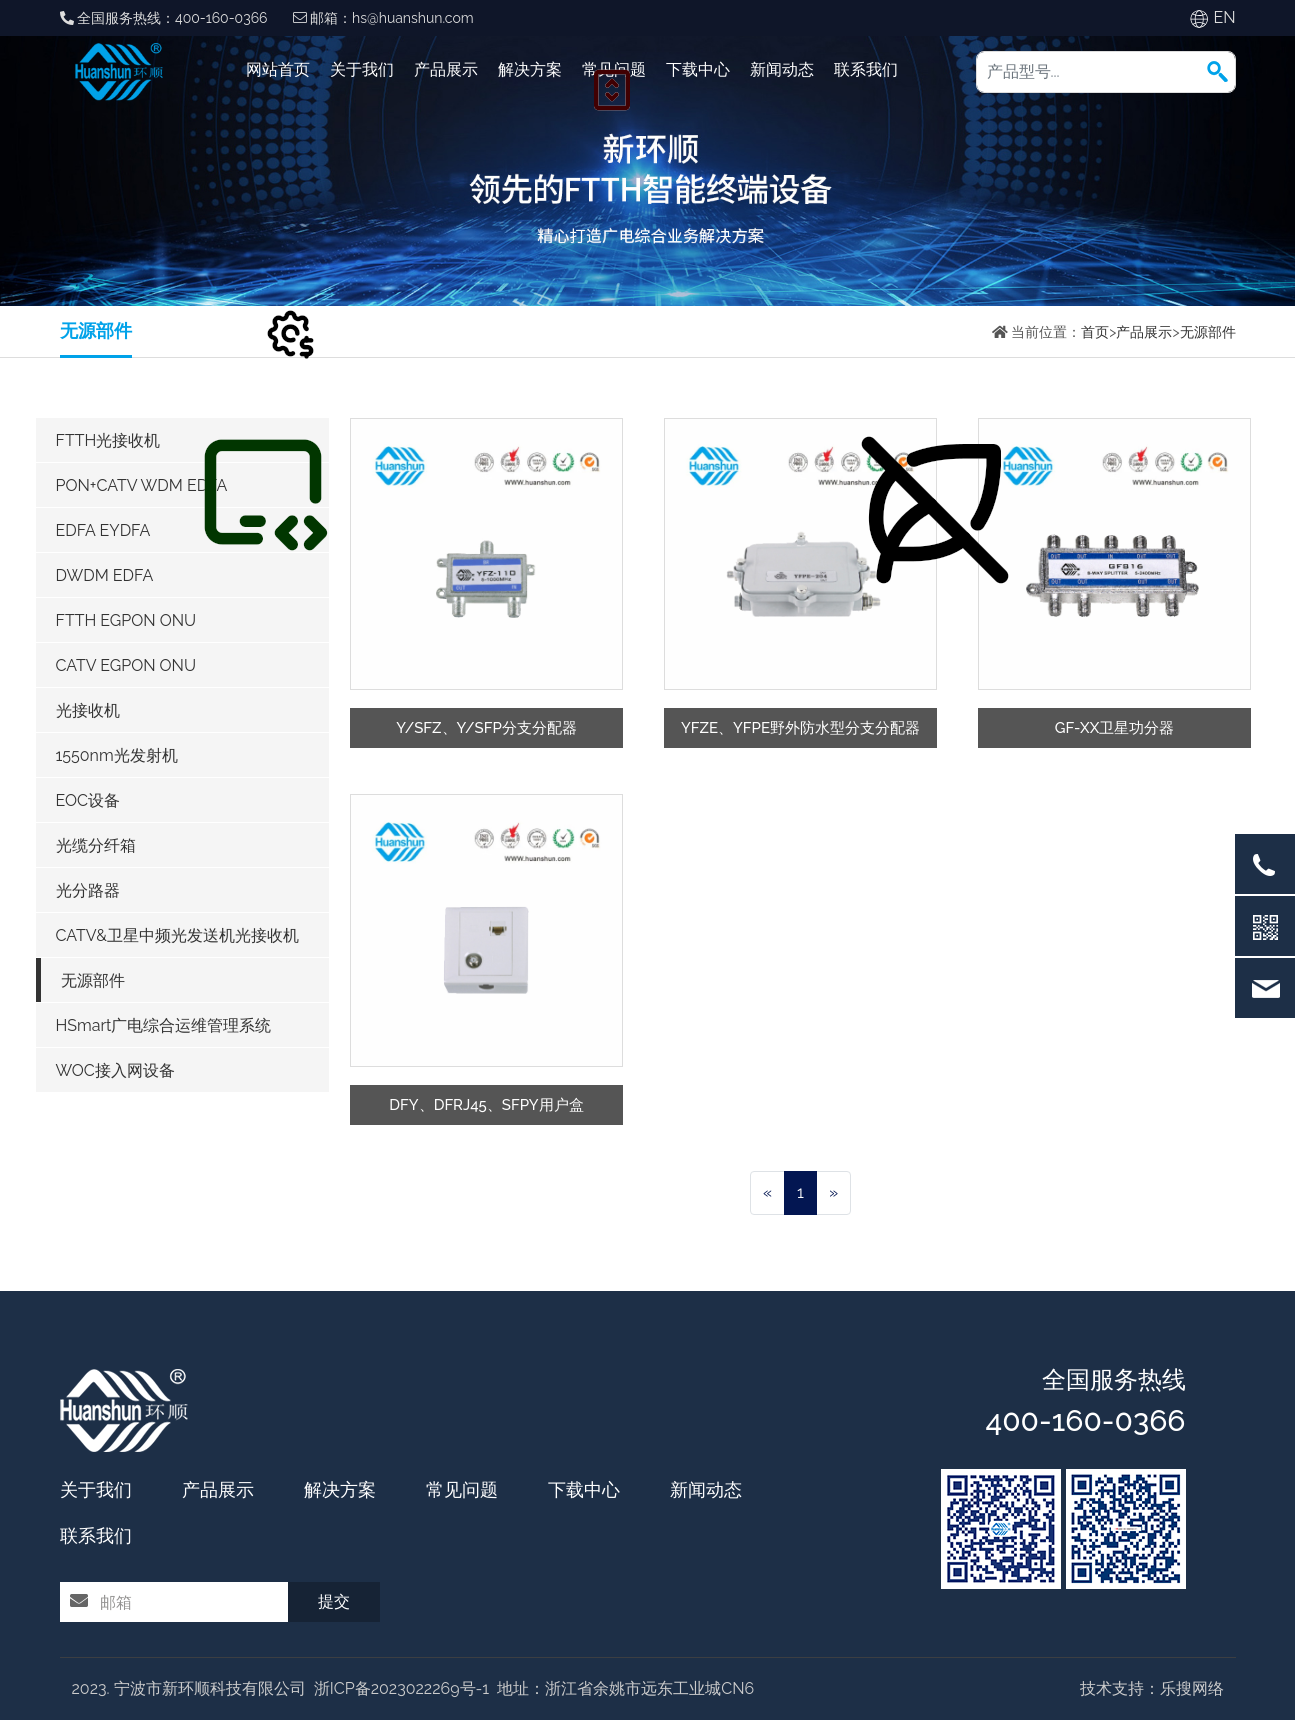  What do you see at coordinates (290, 333) in the screenshot?
I see `access payment or billing settings` at bounding box center [290, 333].